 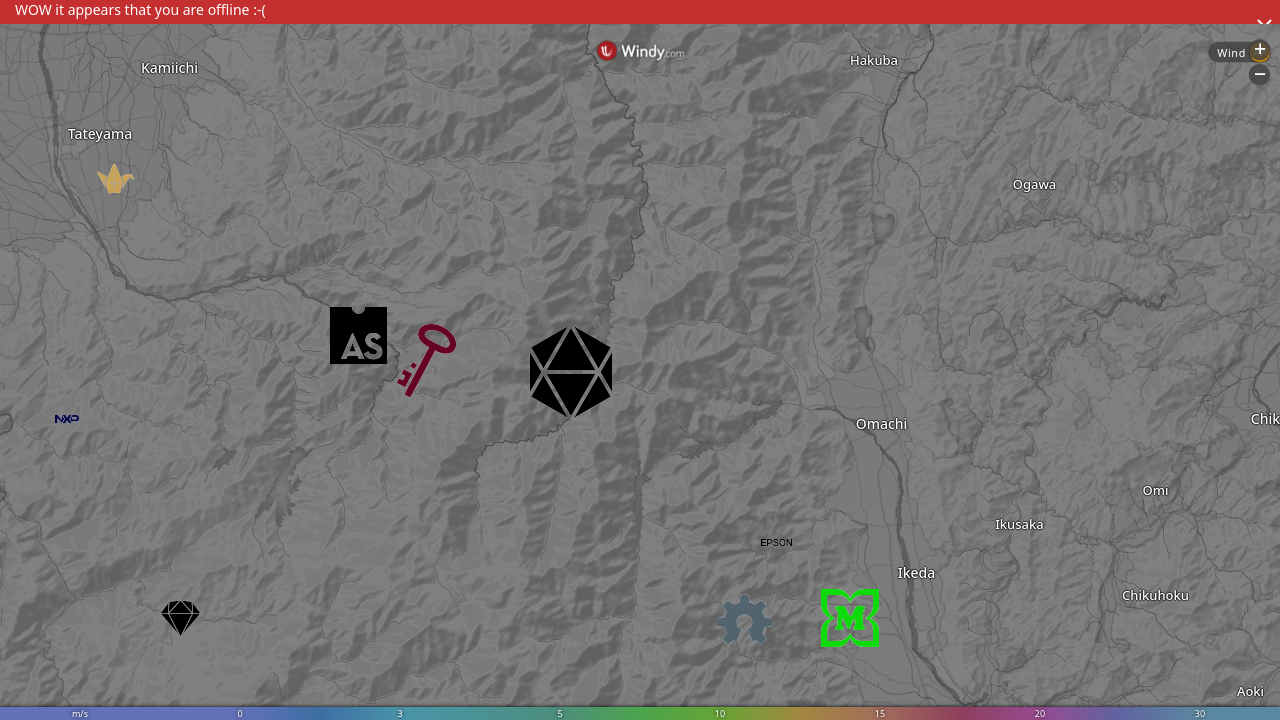 What do you see at coordinates (180, 618) in the screenshot?
I see `open sketch design app` at bounding box center [180, 618].